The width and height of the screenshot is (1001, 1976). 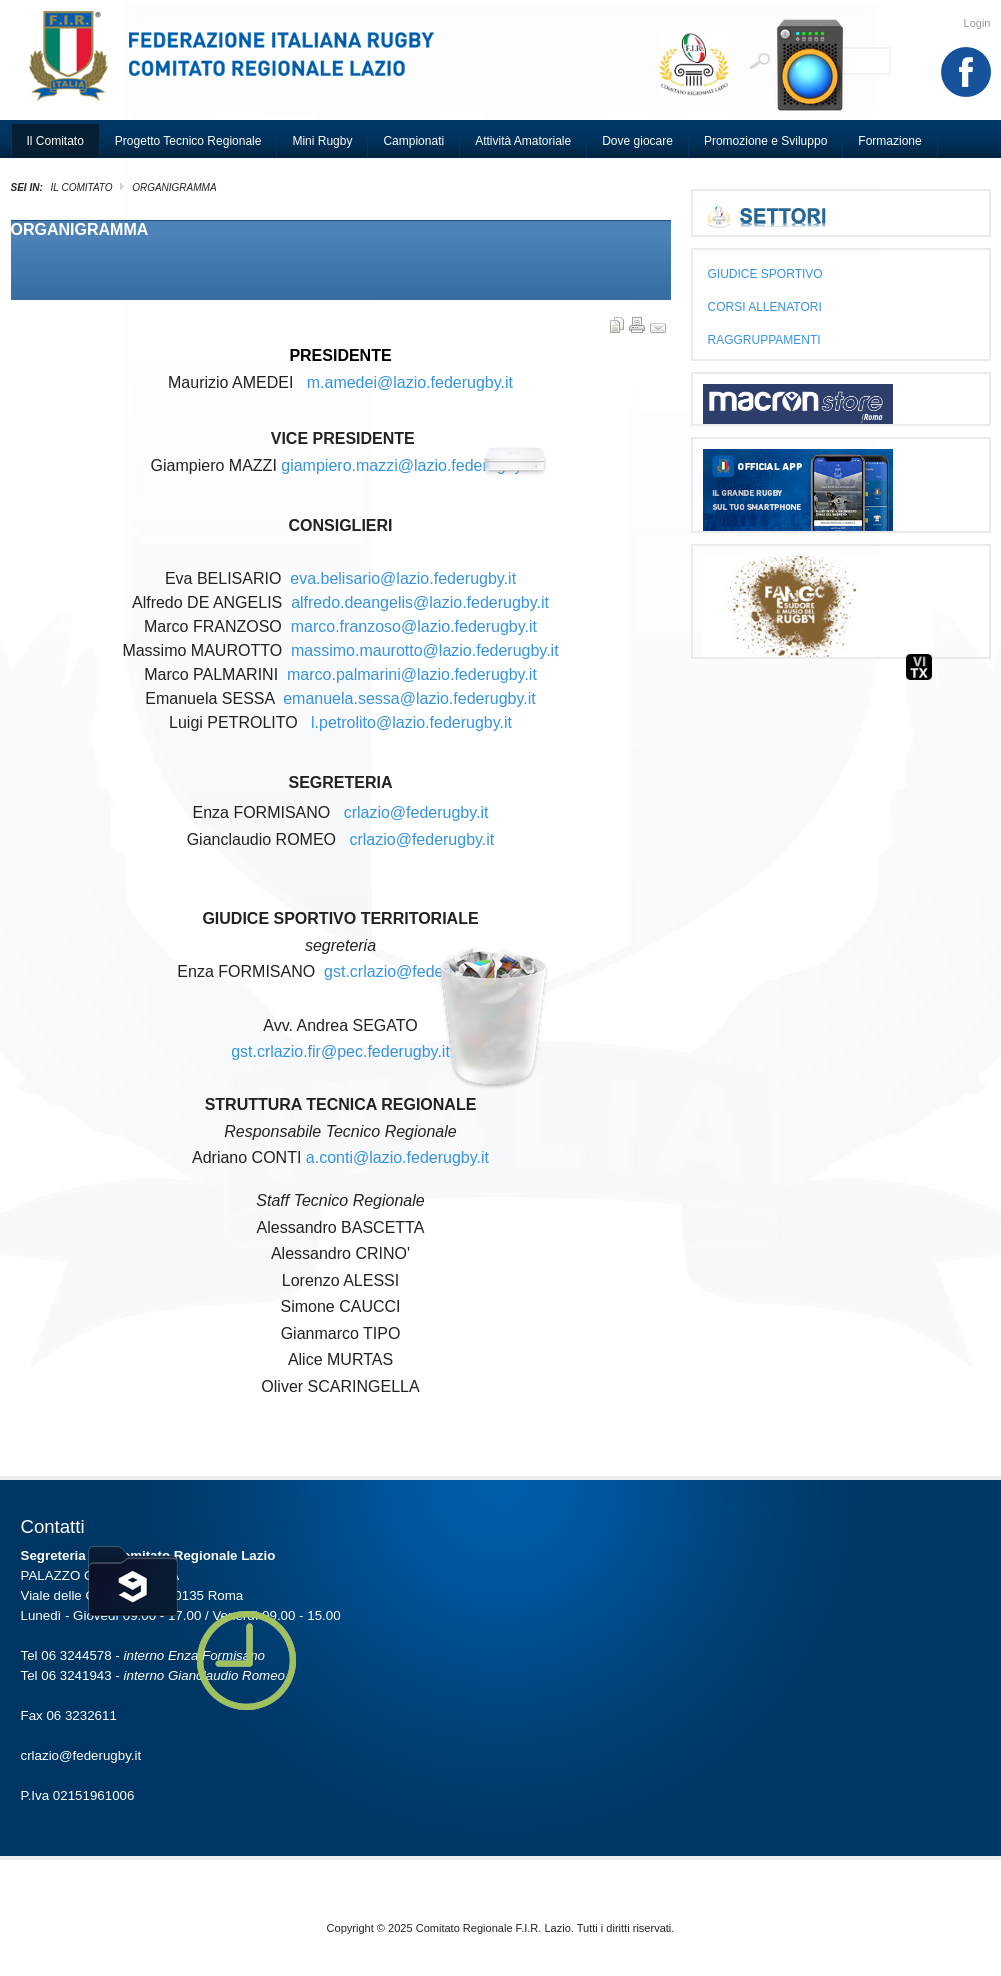 I want to click on switch to Vietnamese Telex input method, so click(x=919, y=667).